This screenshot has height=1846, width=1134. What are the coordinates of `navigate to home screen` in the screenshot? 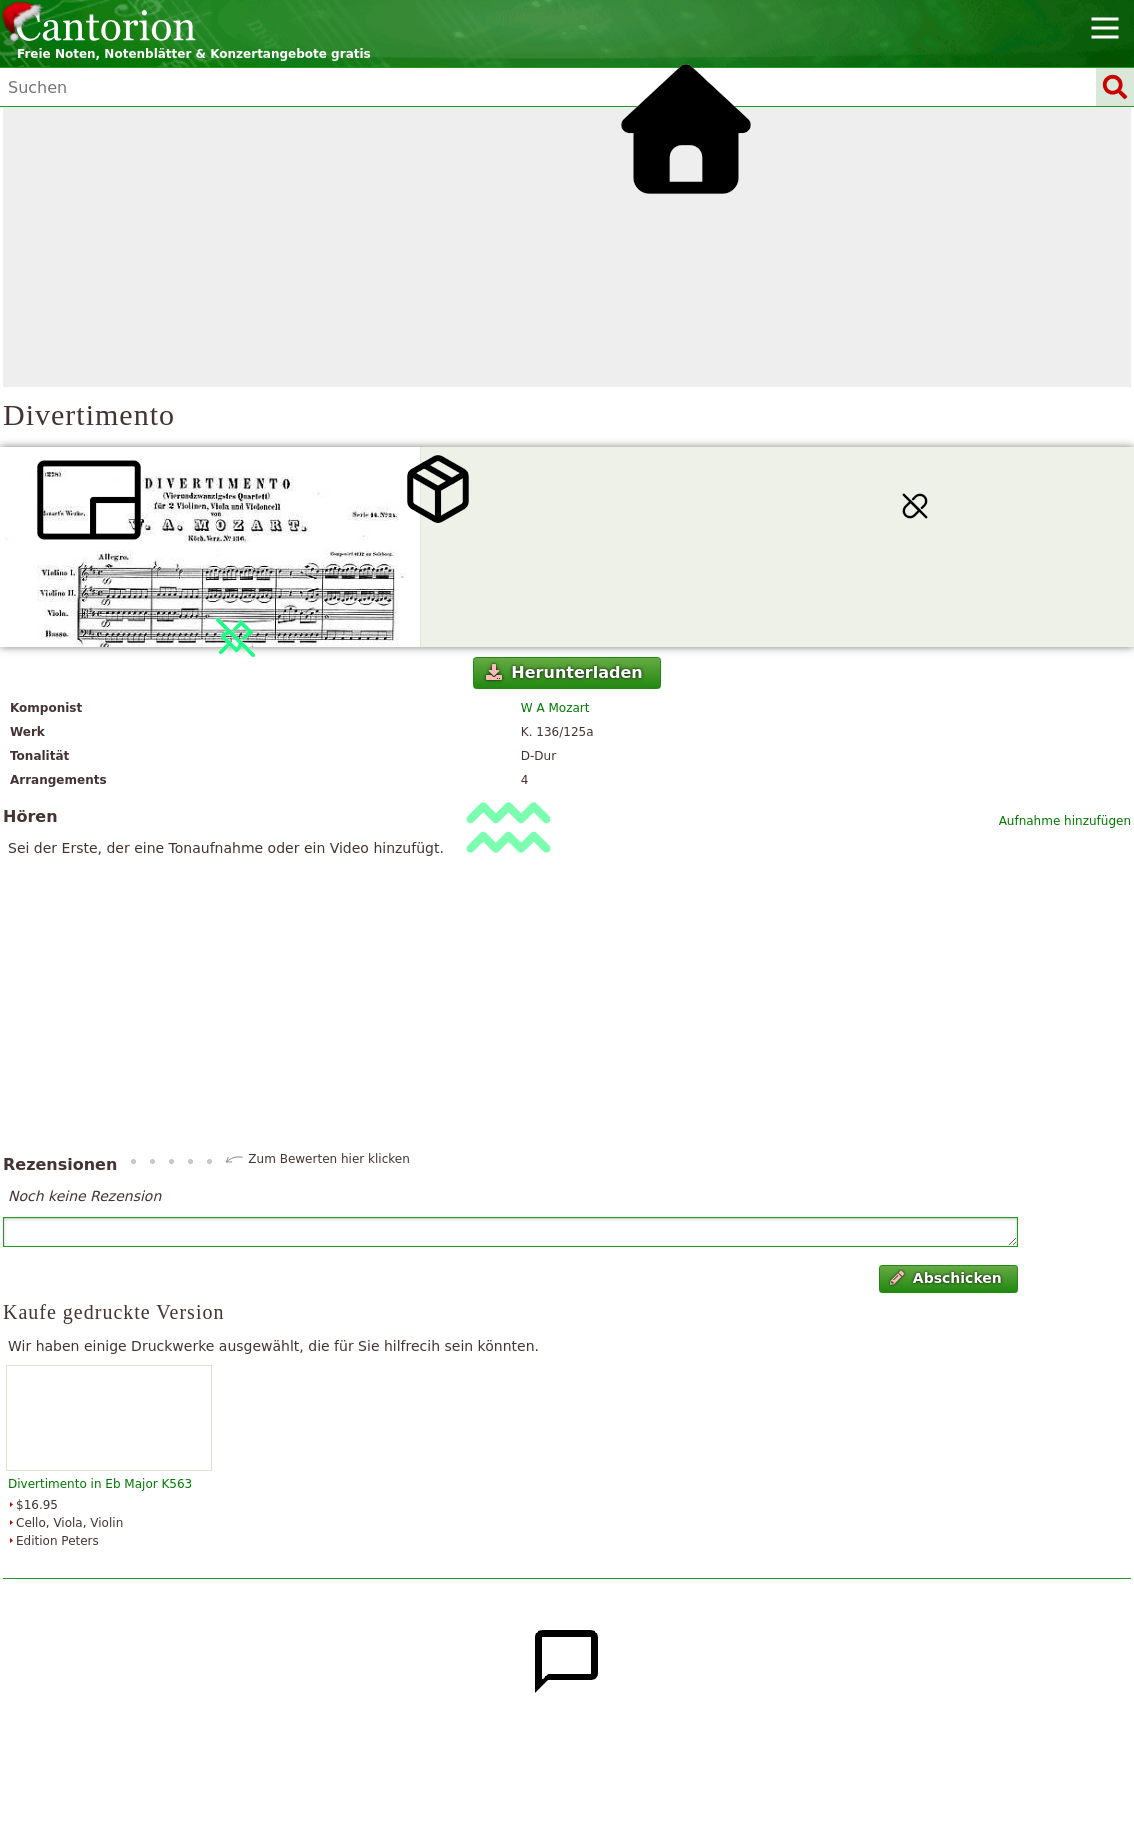 It's located at (686, 129).